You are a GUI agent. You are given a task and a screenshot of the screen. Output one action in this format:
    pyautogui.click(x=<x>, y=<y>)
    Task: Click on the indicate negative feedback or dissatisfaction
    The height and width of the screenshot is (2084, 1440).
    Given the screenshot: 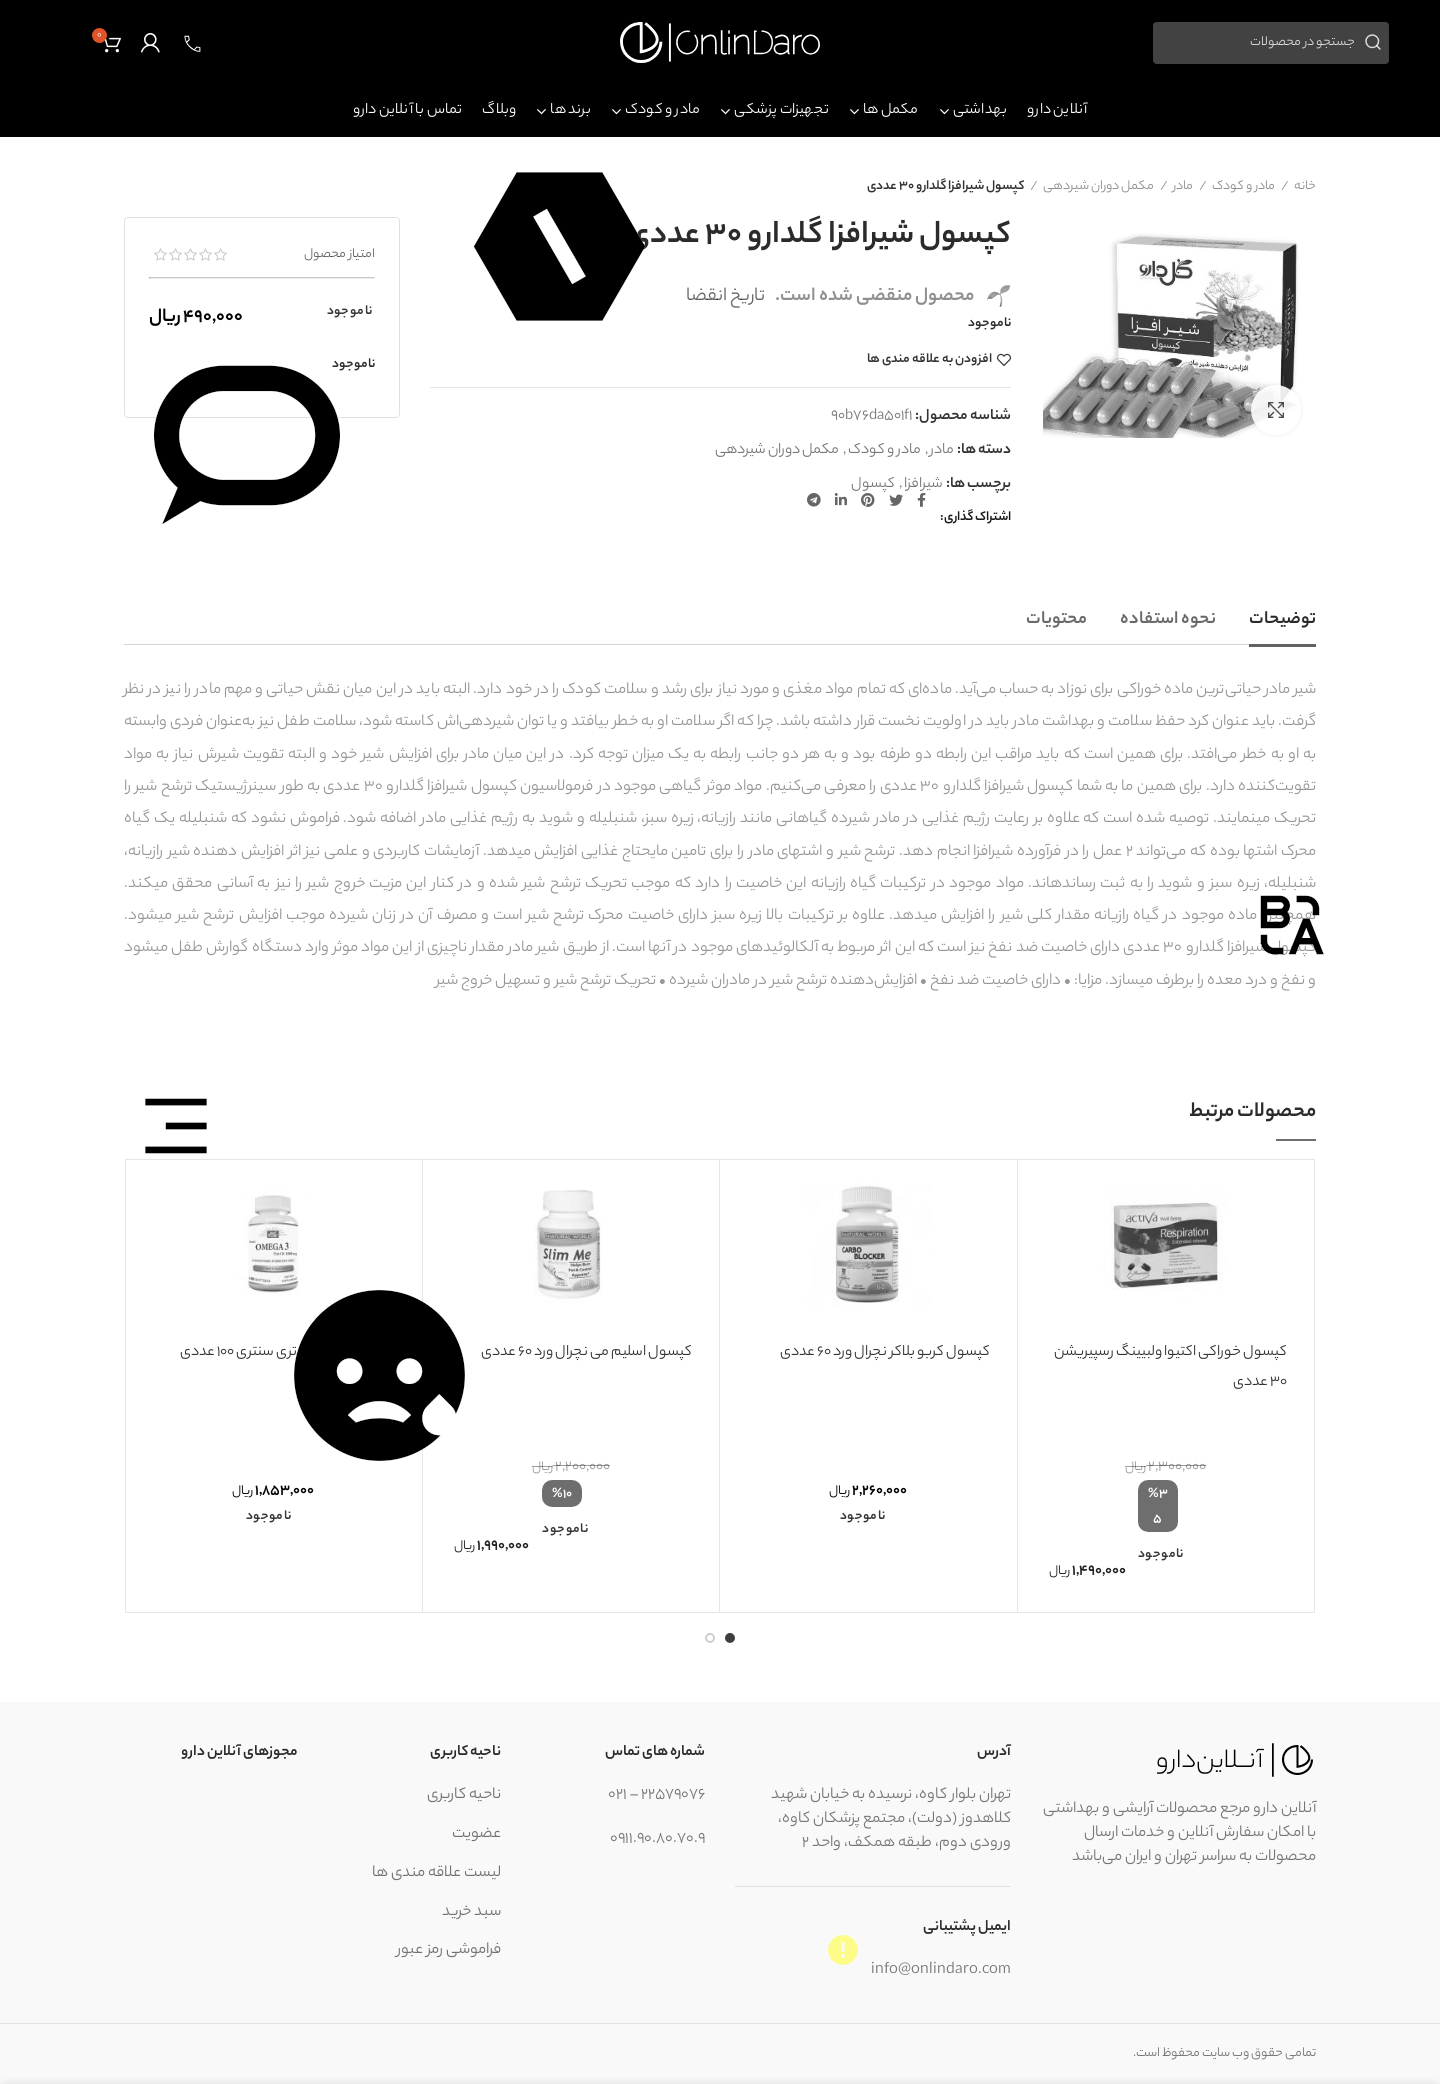 What is the action you would take?
    pyautogui.click(x=379, y=1375)
    